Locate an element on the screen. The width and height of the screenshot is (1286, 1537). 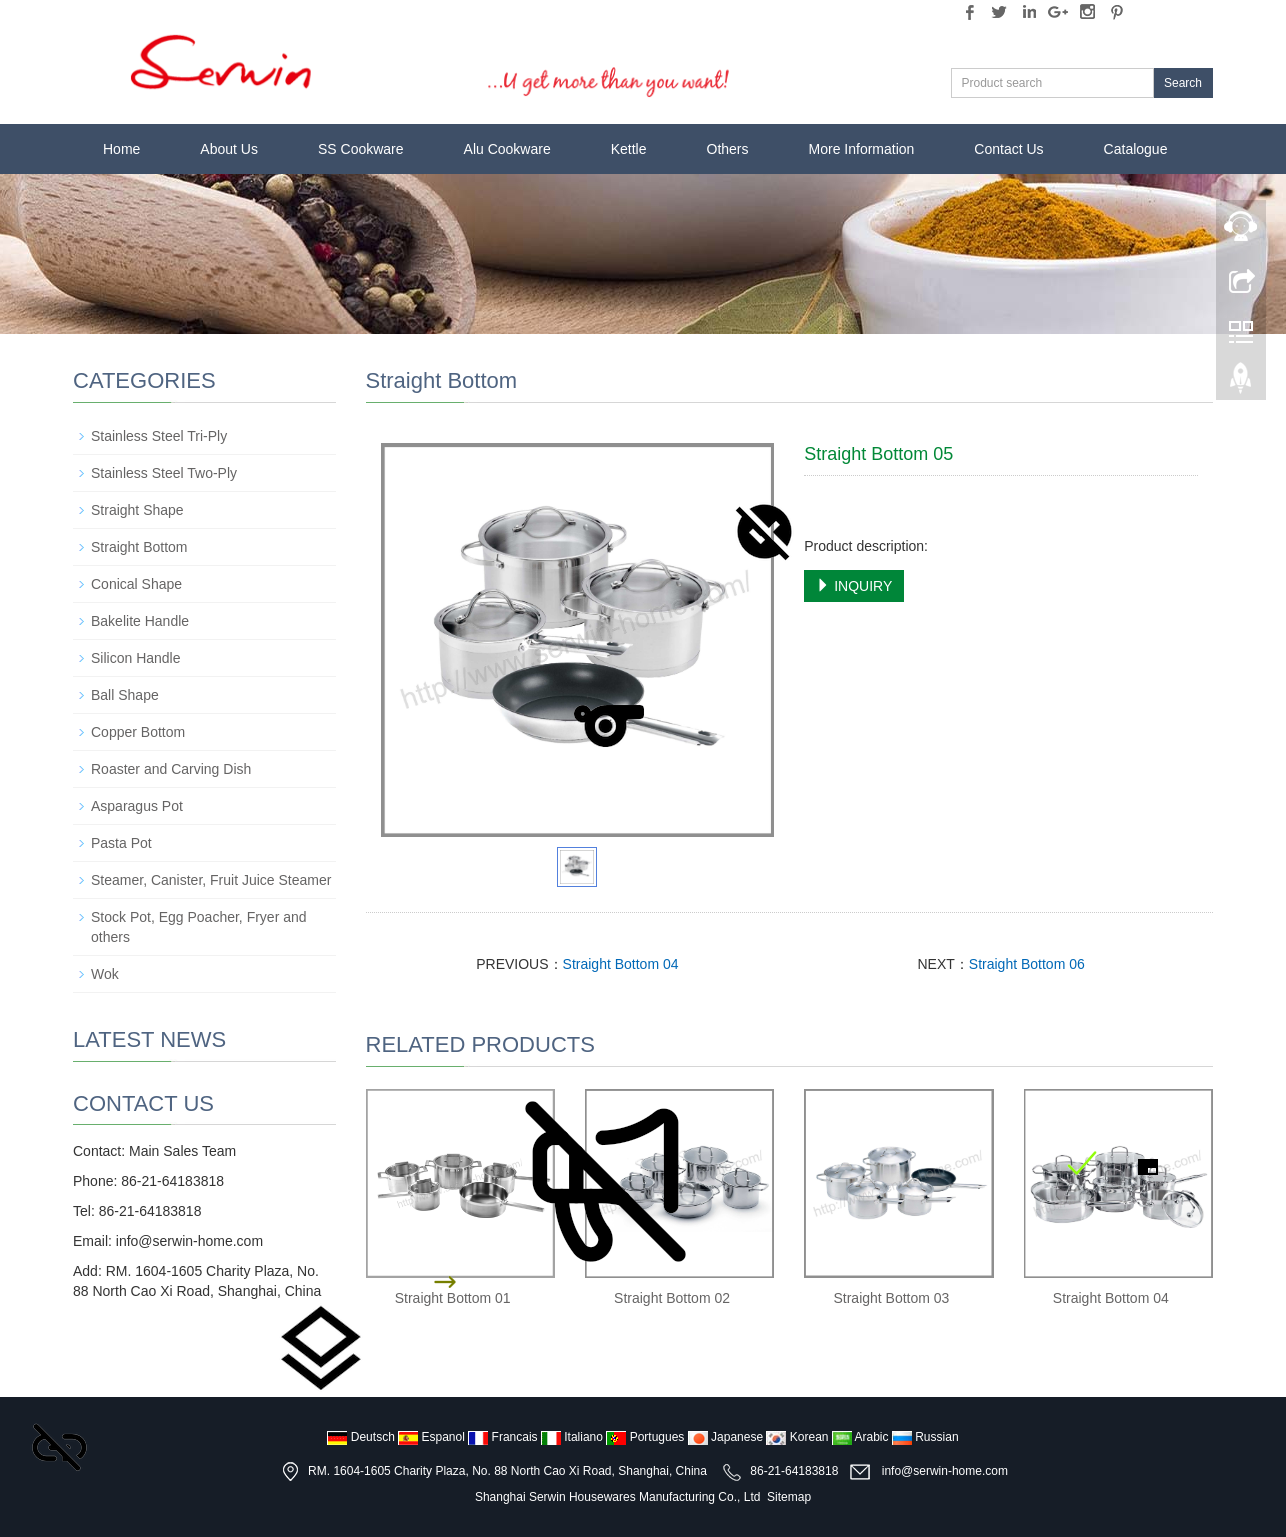
access sports scores and updates is located at coordinates (609, 726).